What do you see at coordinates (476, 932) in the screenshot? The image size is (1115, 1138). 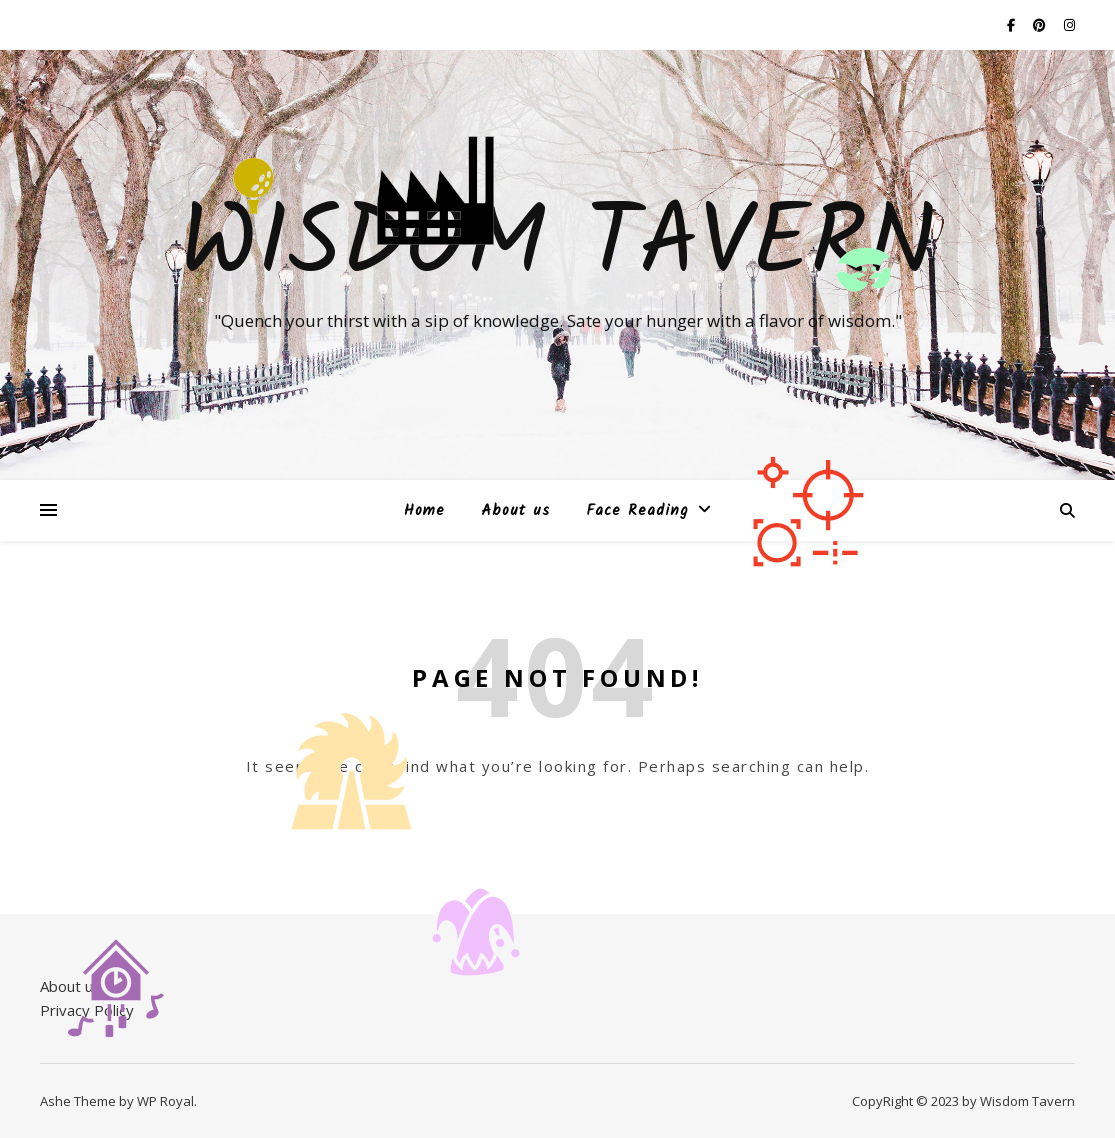 I see `access joke or humor features` at bounding box center [476, 932].